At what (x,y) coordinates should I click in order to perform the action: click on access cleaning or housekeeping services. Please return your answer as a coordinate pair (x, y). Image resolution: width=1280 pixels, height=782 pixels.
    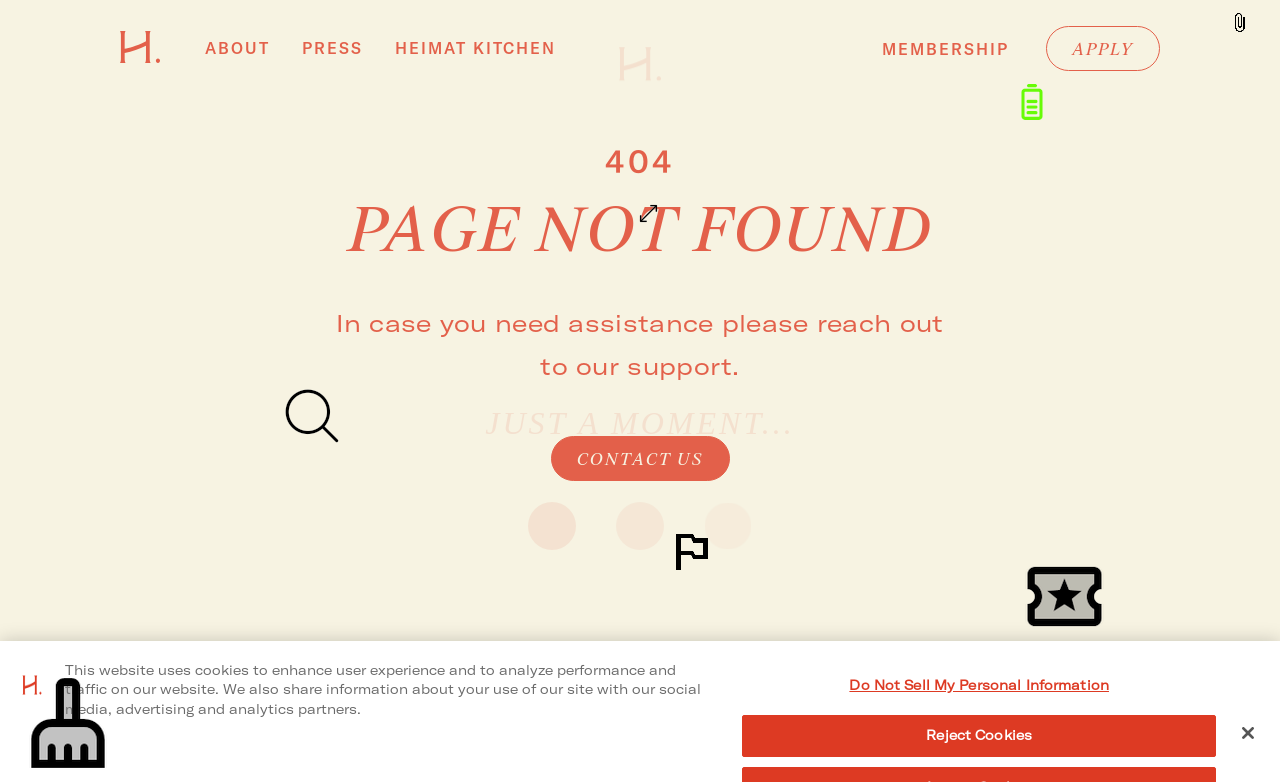
    Looking at the image, I should click on (68, 723).